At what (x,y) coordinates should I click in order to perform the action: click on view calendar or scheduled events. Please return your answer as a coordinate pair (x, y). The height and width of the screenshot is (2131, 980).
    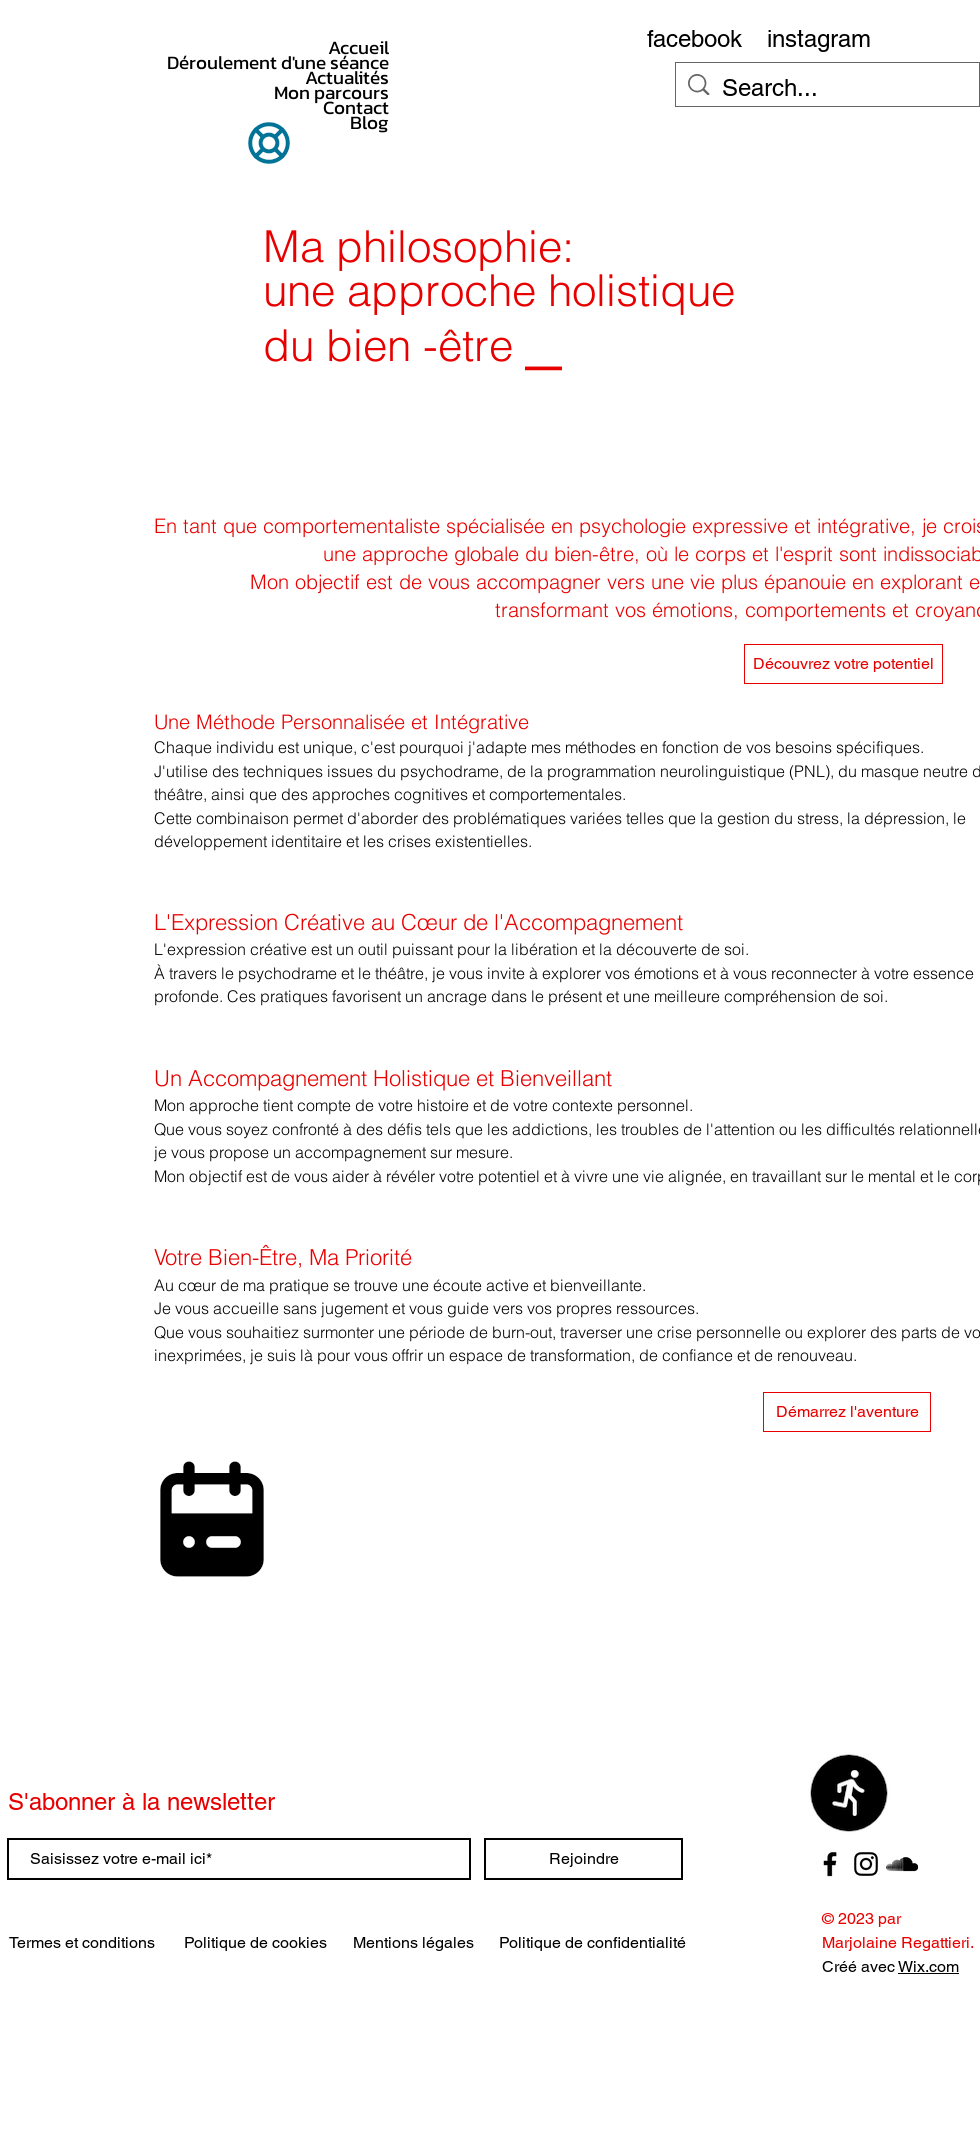
    Looking at the image, I should click on (212, 1519).